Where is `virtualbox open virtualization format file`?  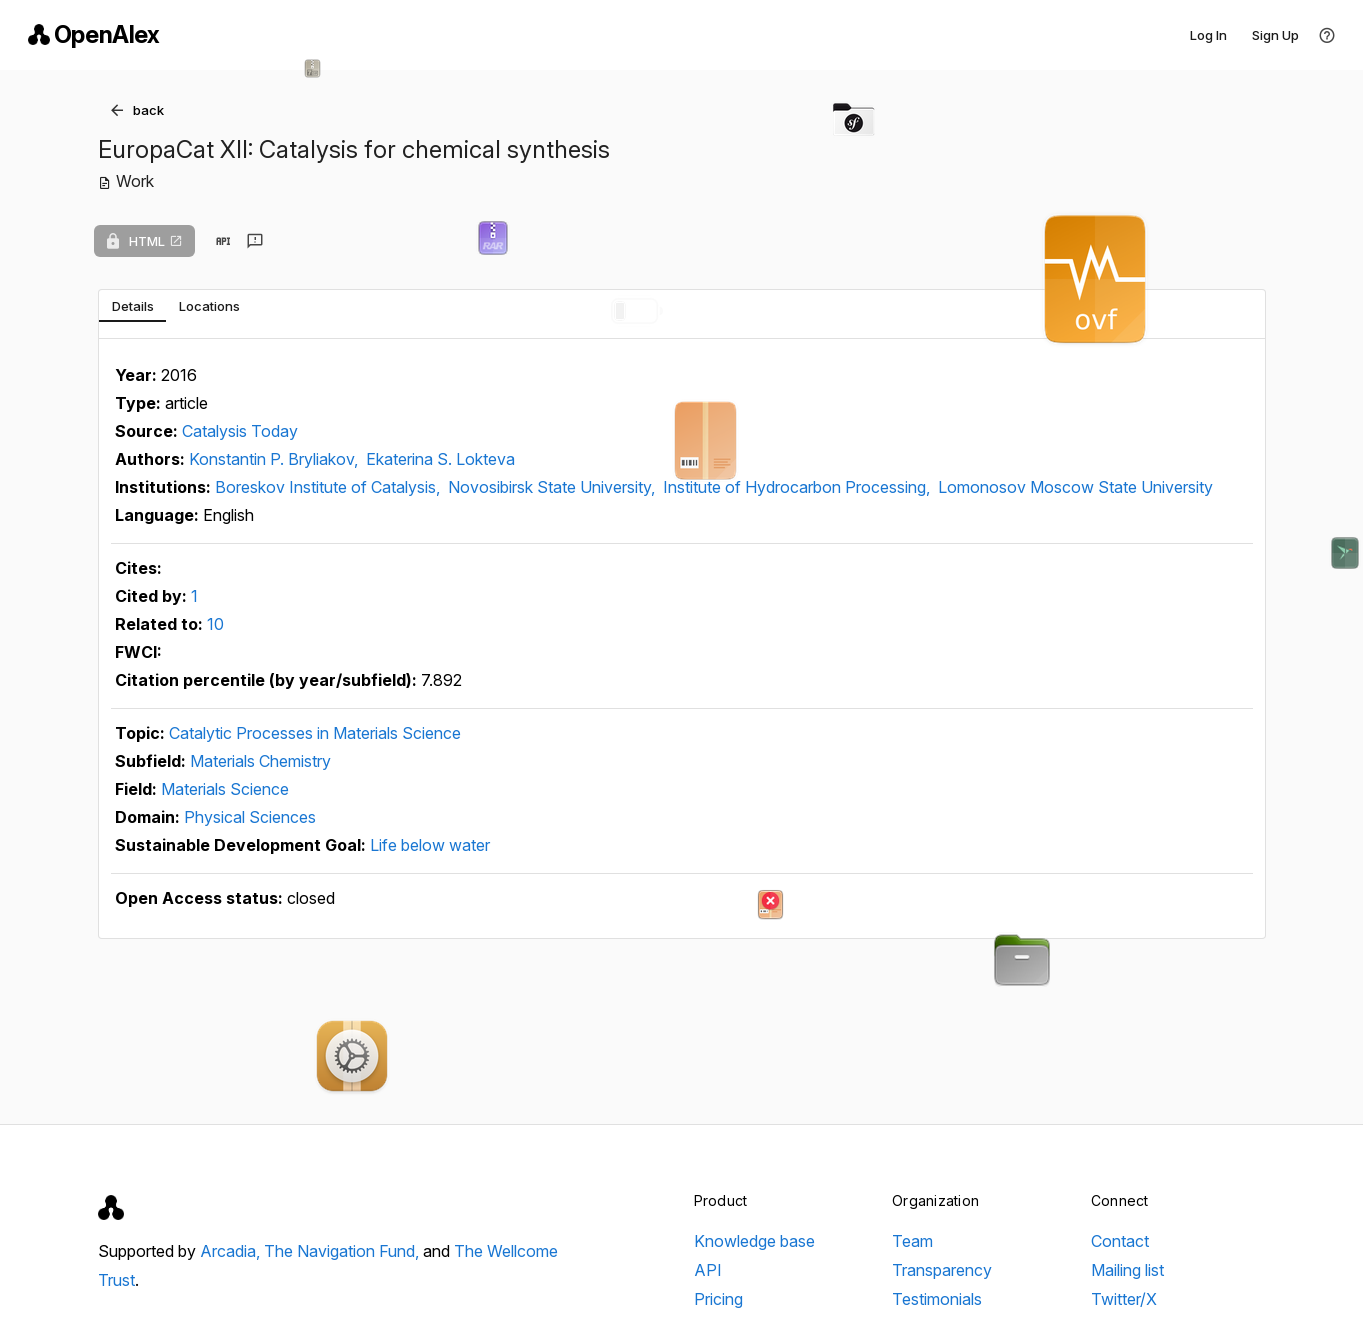
virtualbox open virtualization format file is located at coordinates (1095, 279).